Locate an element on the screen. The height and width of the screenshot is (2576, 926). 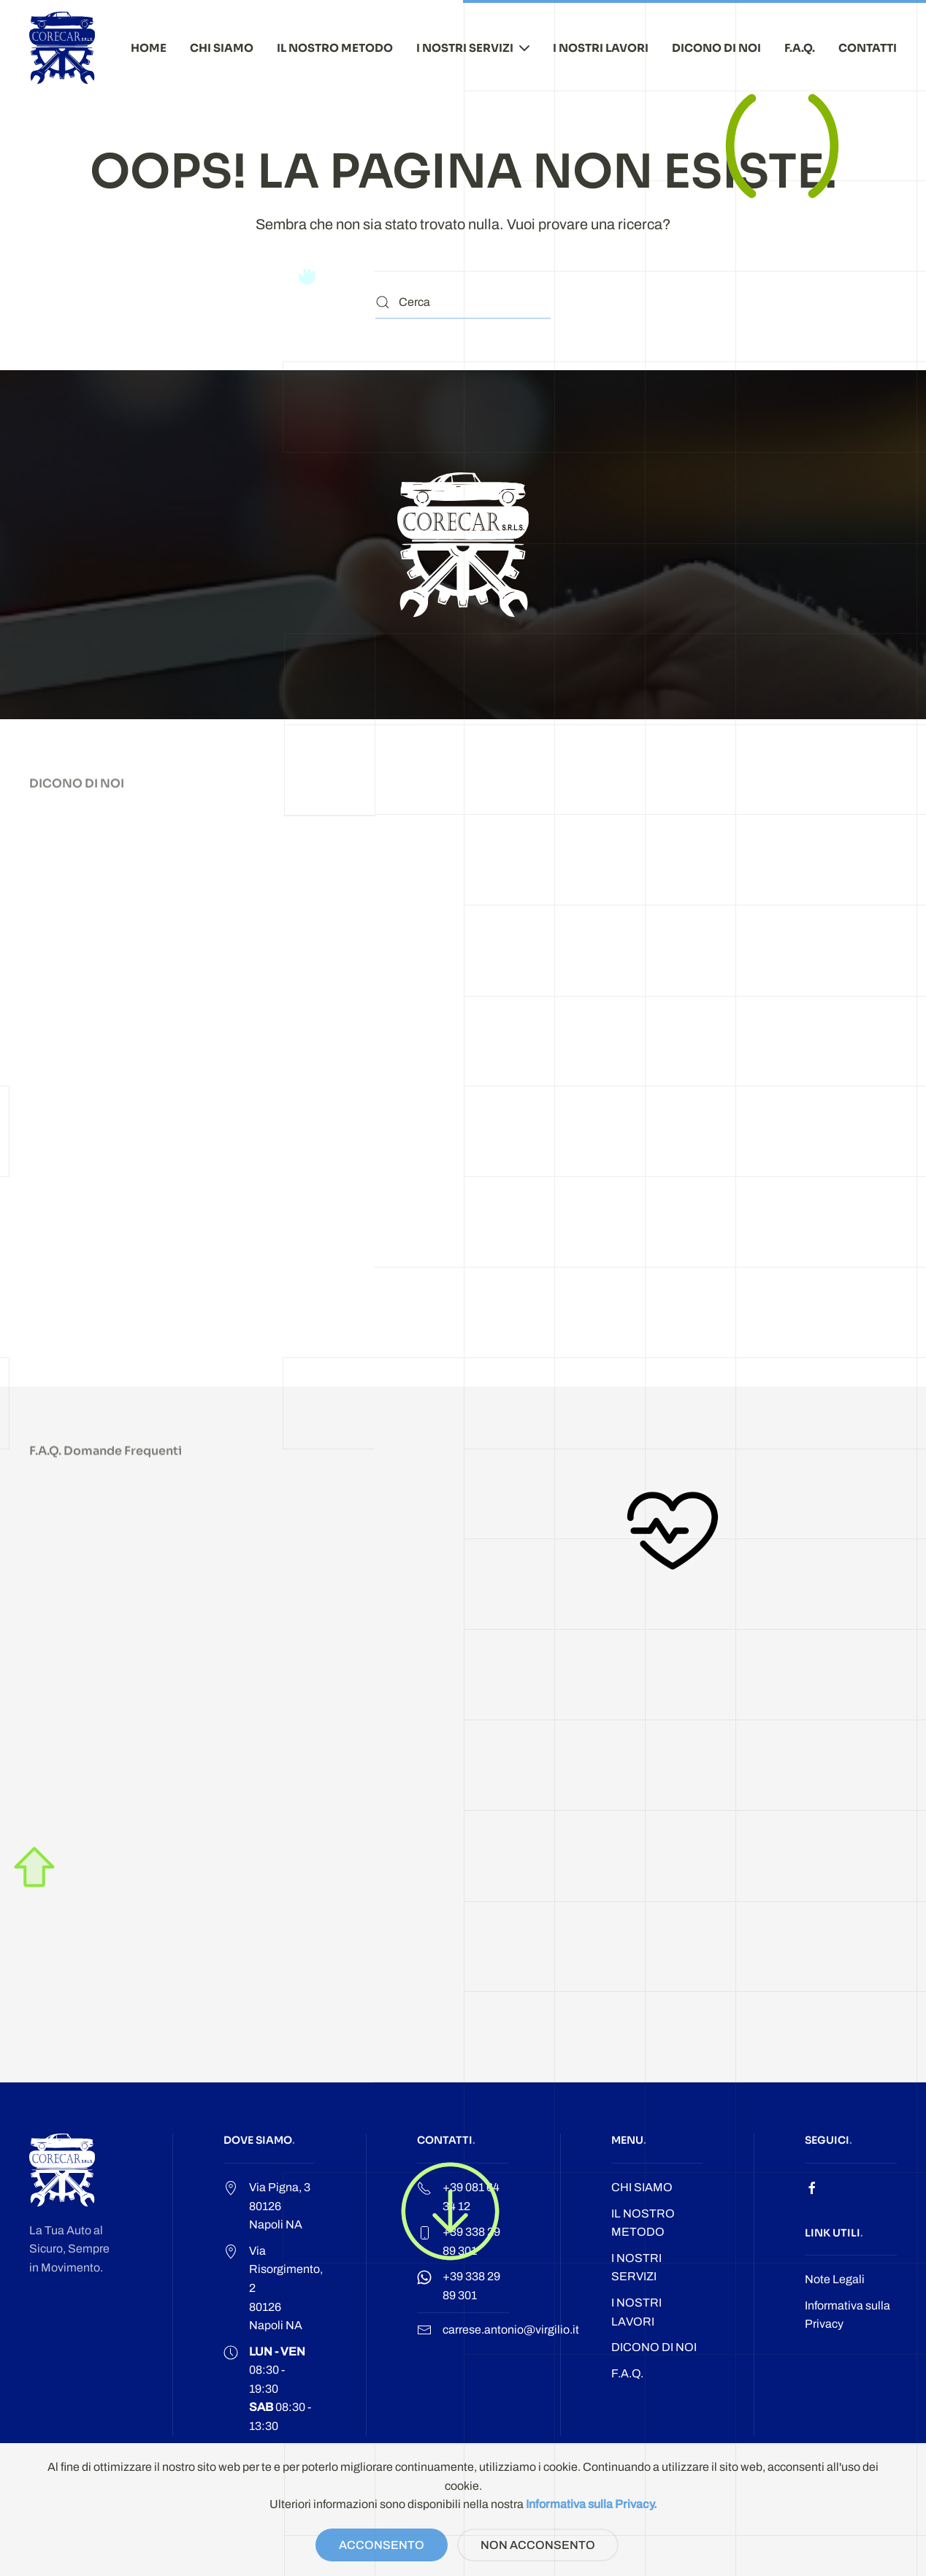
view health or fitness metrics is located at coordinates (673, 1527).